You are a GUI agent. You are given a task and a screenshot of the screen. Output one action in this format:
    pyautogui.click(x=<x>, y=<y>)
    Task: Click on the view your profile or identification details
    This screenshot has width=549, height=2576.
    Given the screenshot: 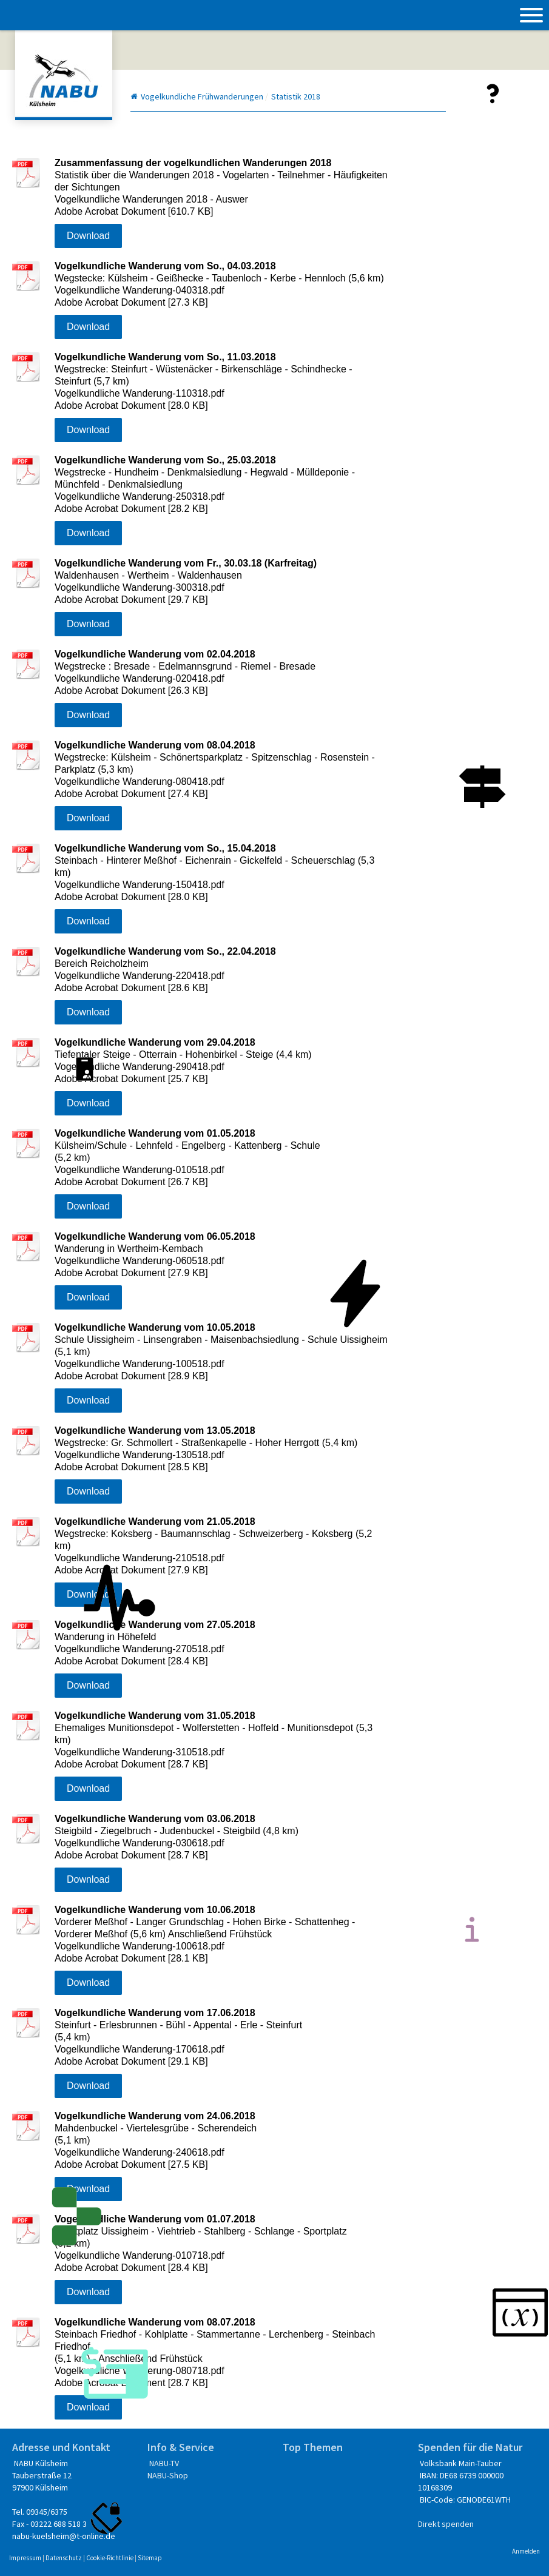 What is the action you would take?
    pyautogui.click(x=84, y=1069)
    